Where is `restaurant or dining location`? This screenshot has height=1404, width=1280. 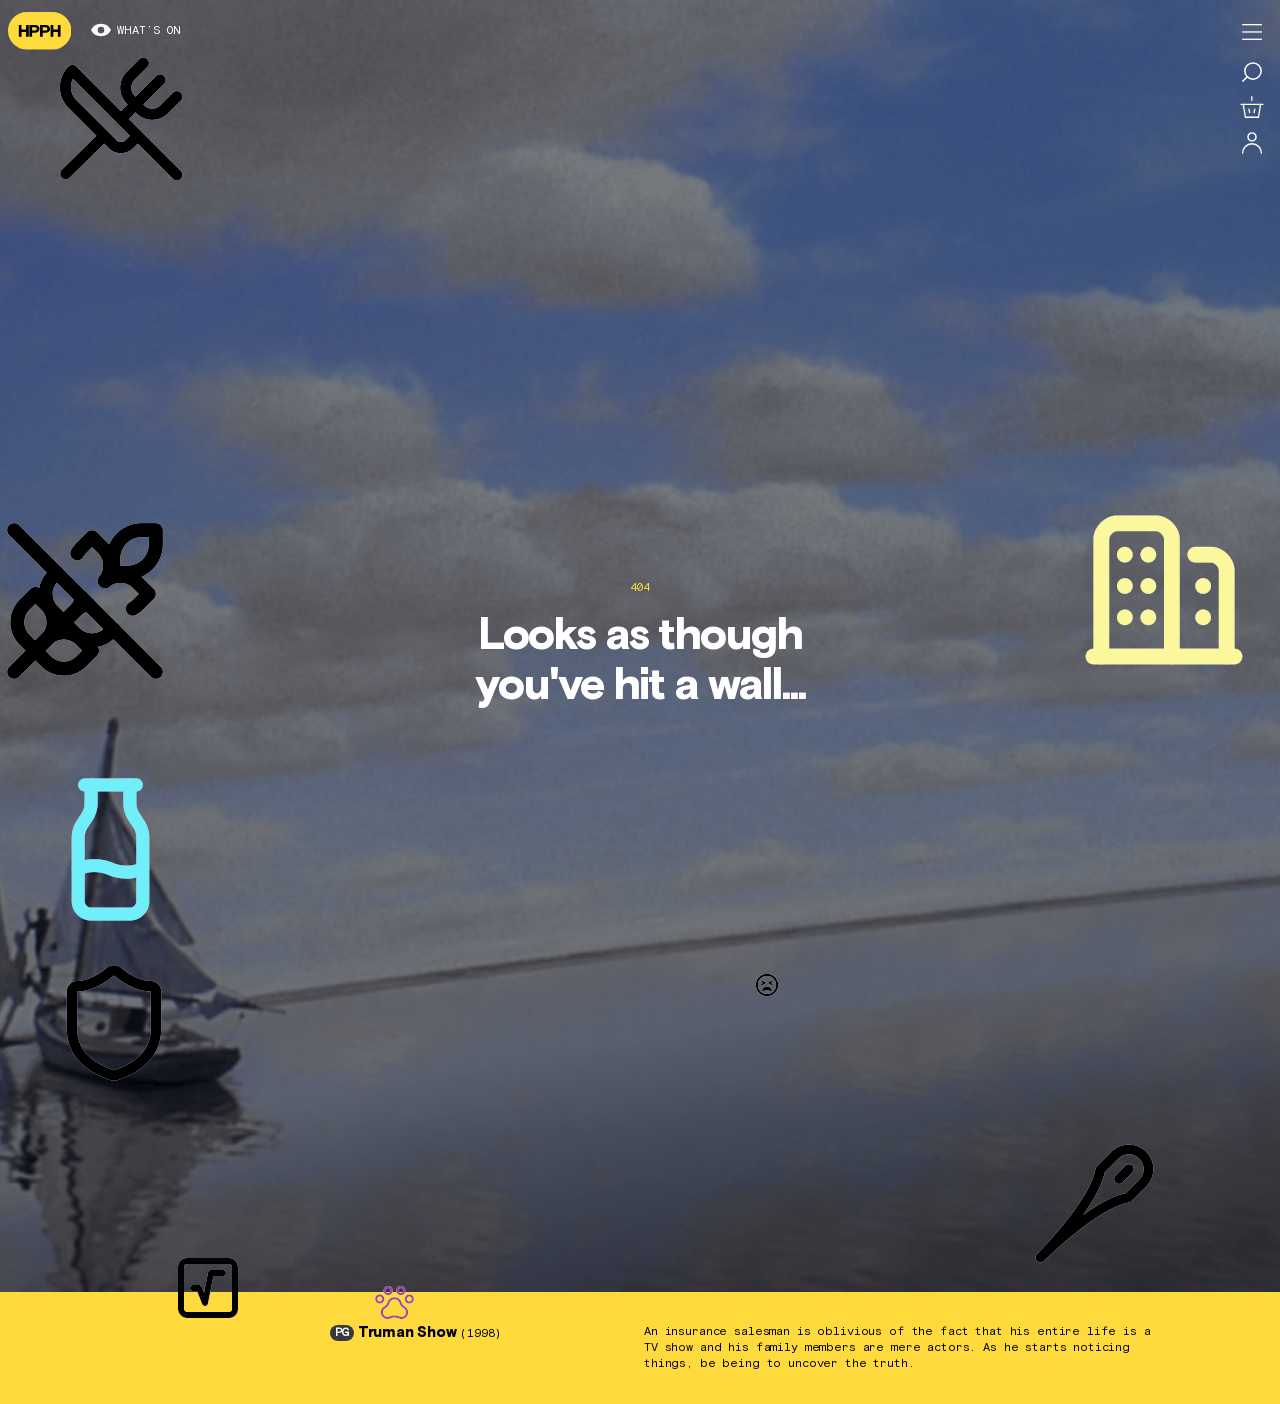 restaurant or dining location is located at coordinates (121, 119).